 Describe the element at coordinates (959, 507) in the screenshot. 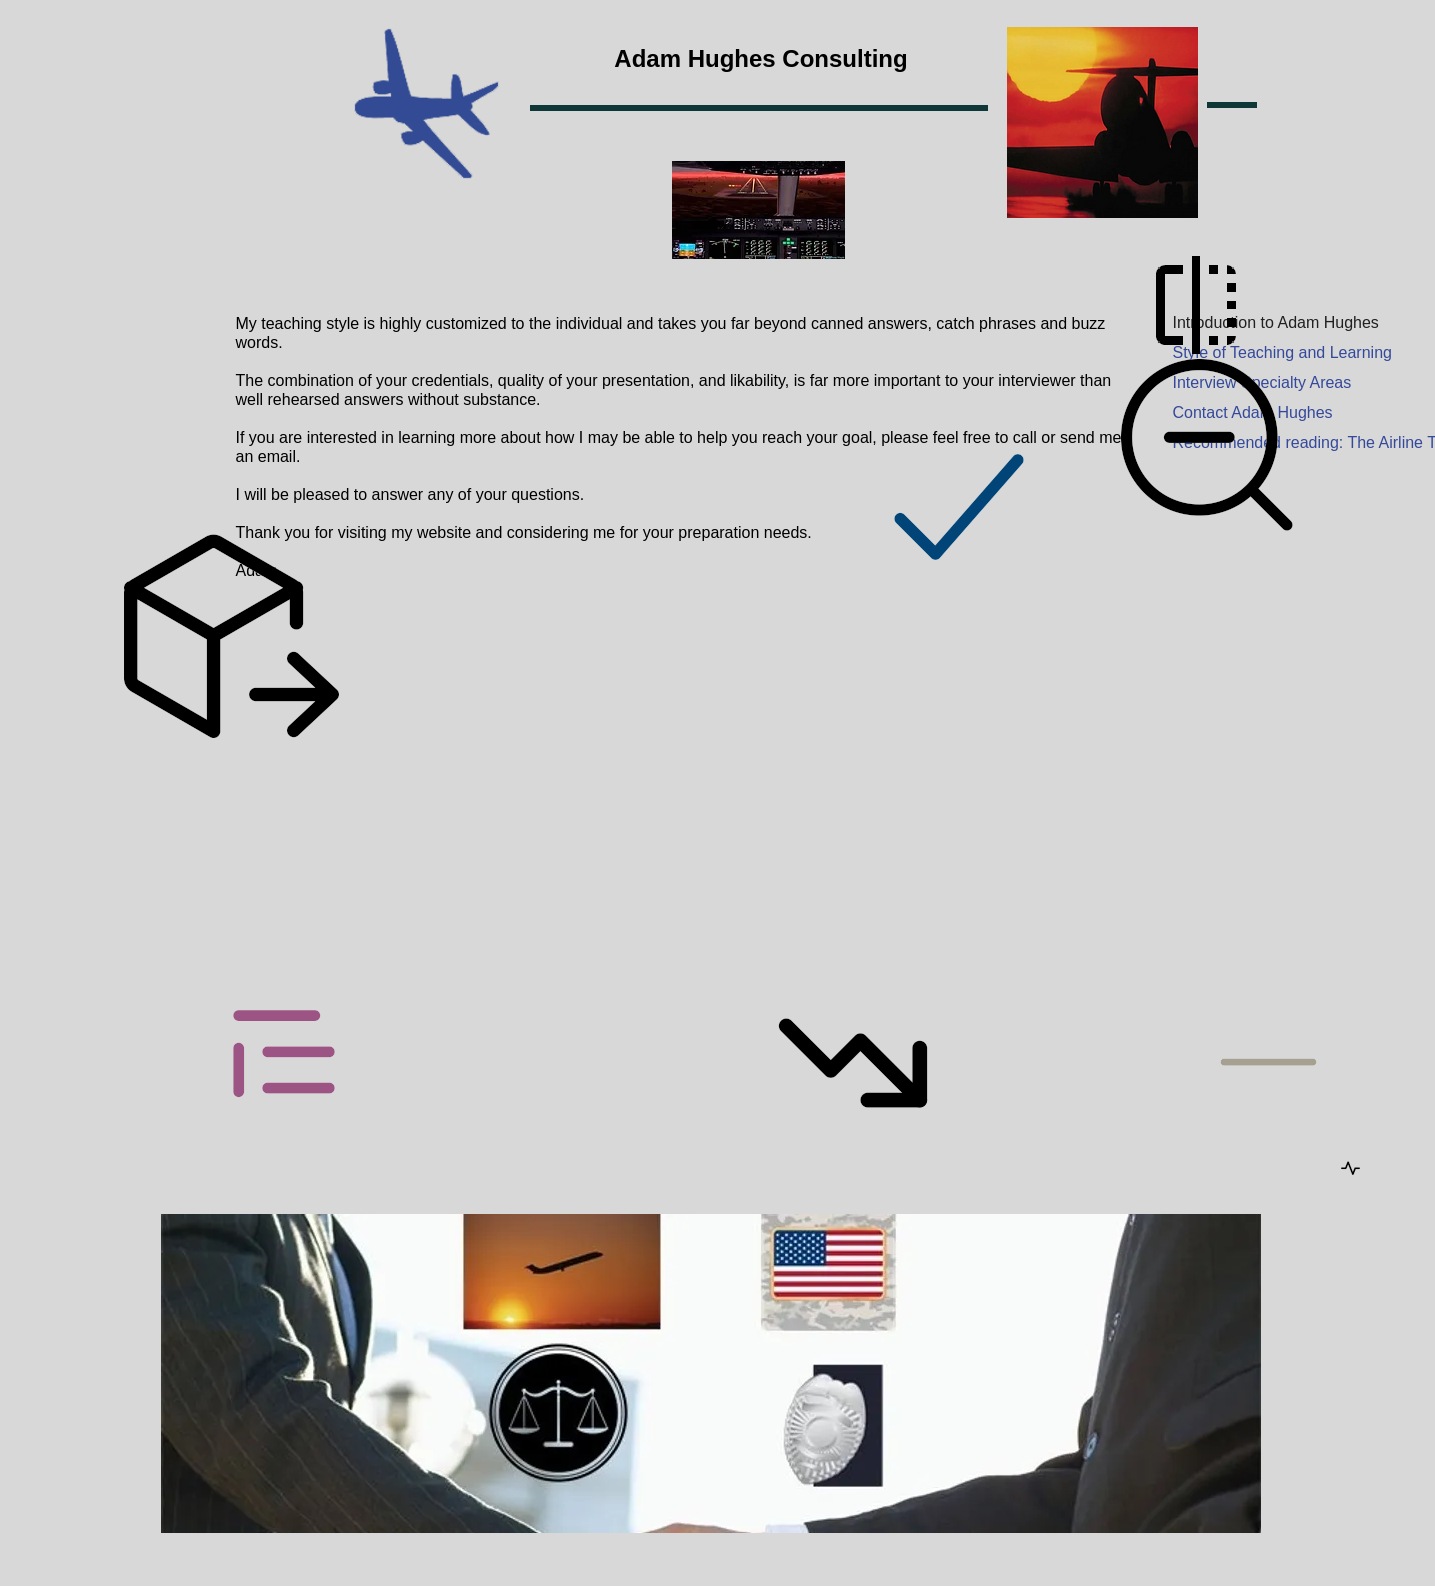

I see `confirm or submit an action` at that location.